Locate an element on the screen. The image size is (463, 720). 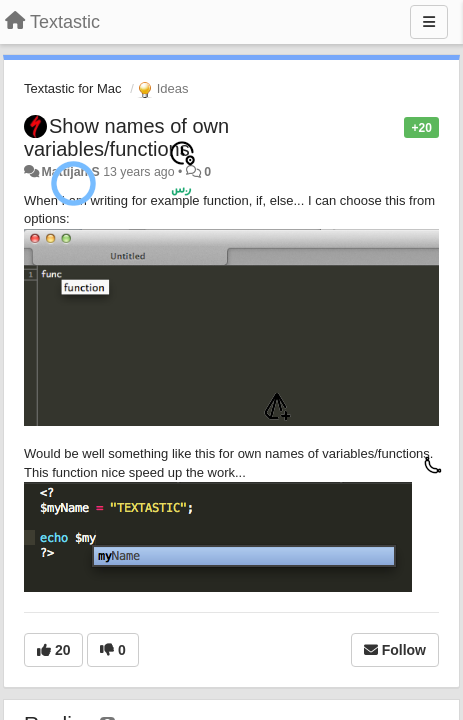
food category or cuisine filter is located at coordinates (432, 465).